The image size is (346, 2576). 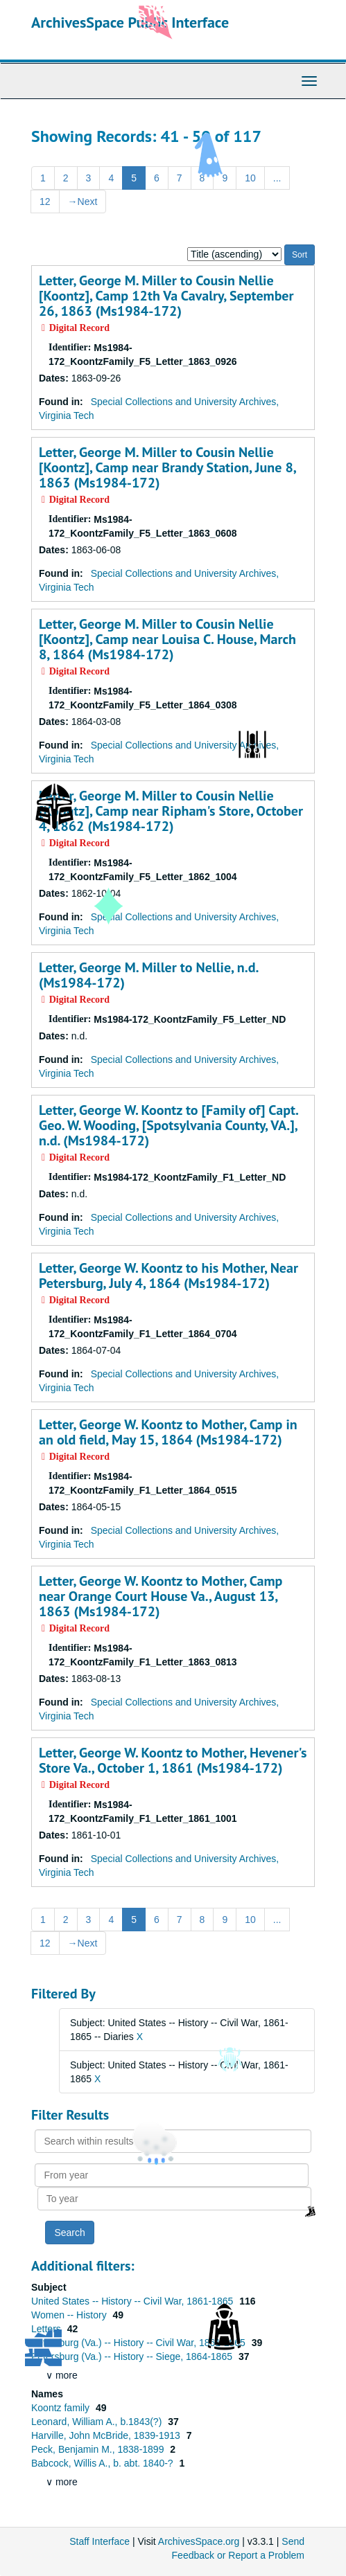 What do you see at coordinates (155, 2143) in the screenshot?
I see `indicates mixed precipitation weather conditions` at bounding box center [155, 2143].